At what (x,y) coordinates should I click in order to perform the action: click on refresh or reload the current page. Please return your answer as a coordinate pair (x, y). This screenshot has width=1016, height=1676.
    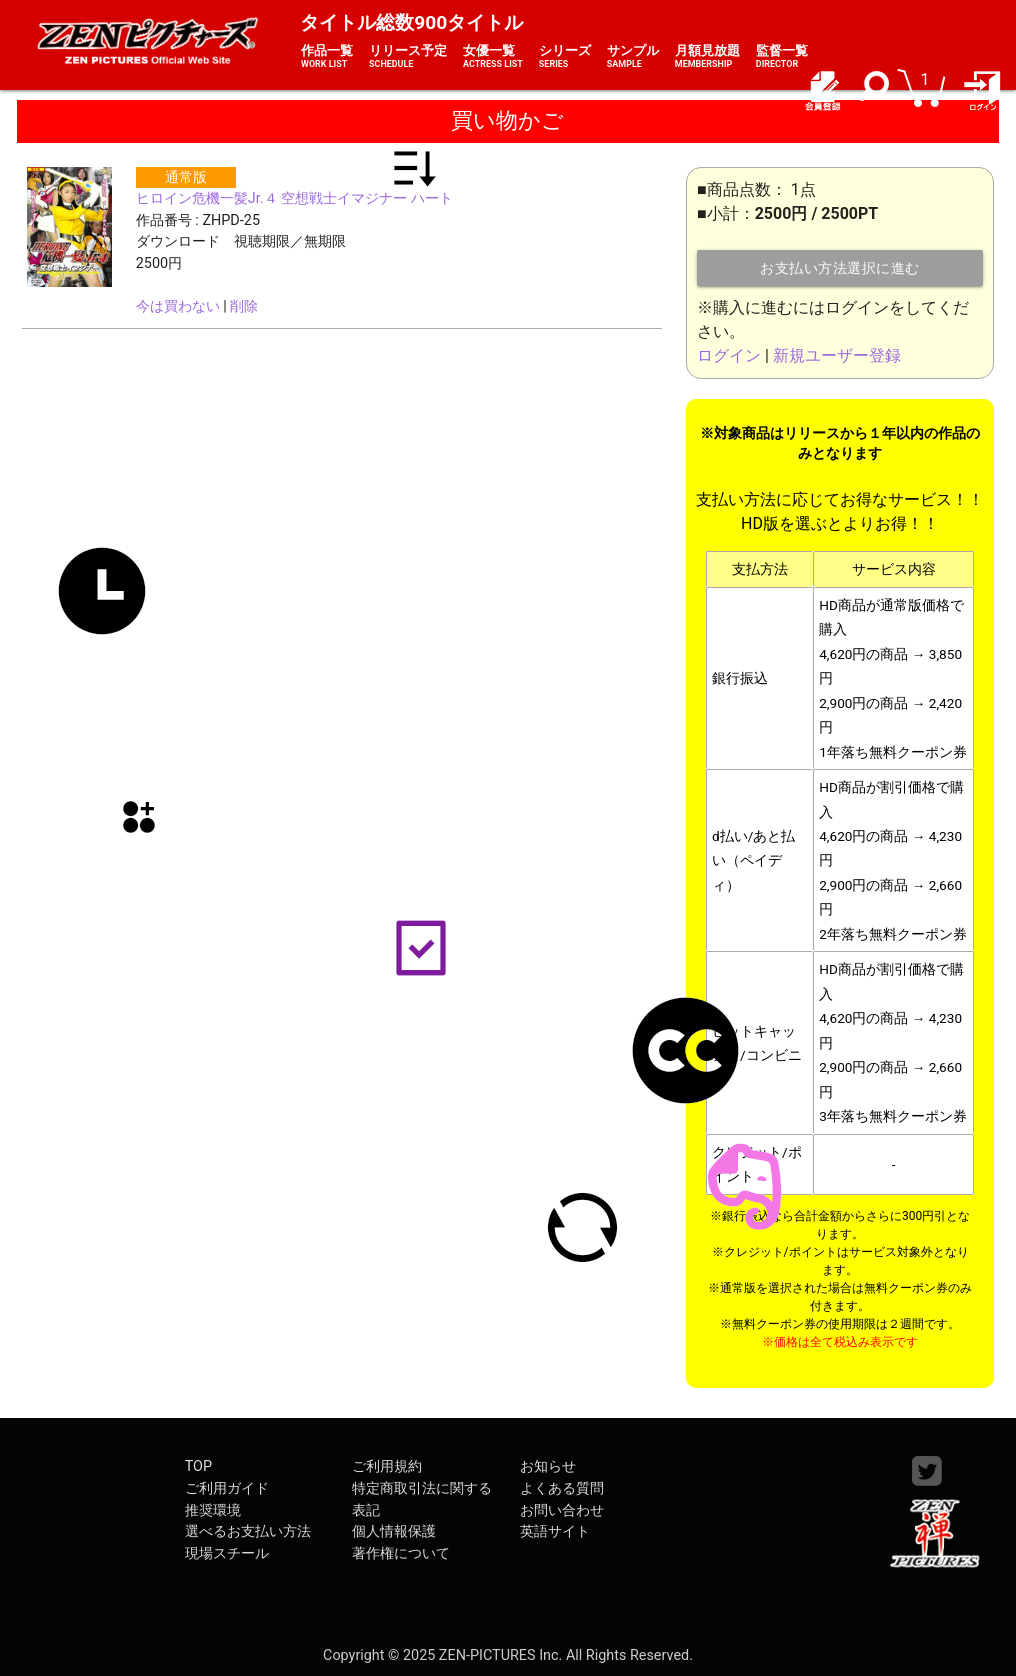
    Looking at the image, I should click on (582, 1227).